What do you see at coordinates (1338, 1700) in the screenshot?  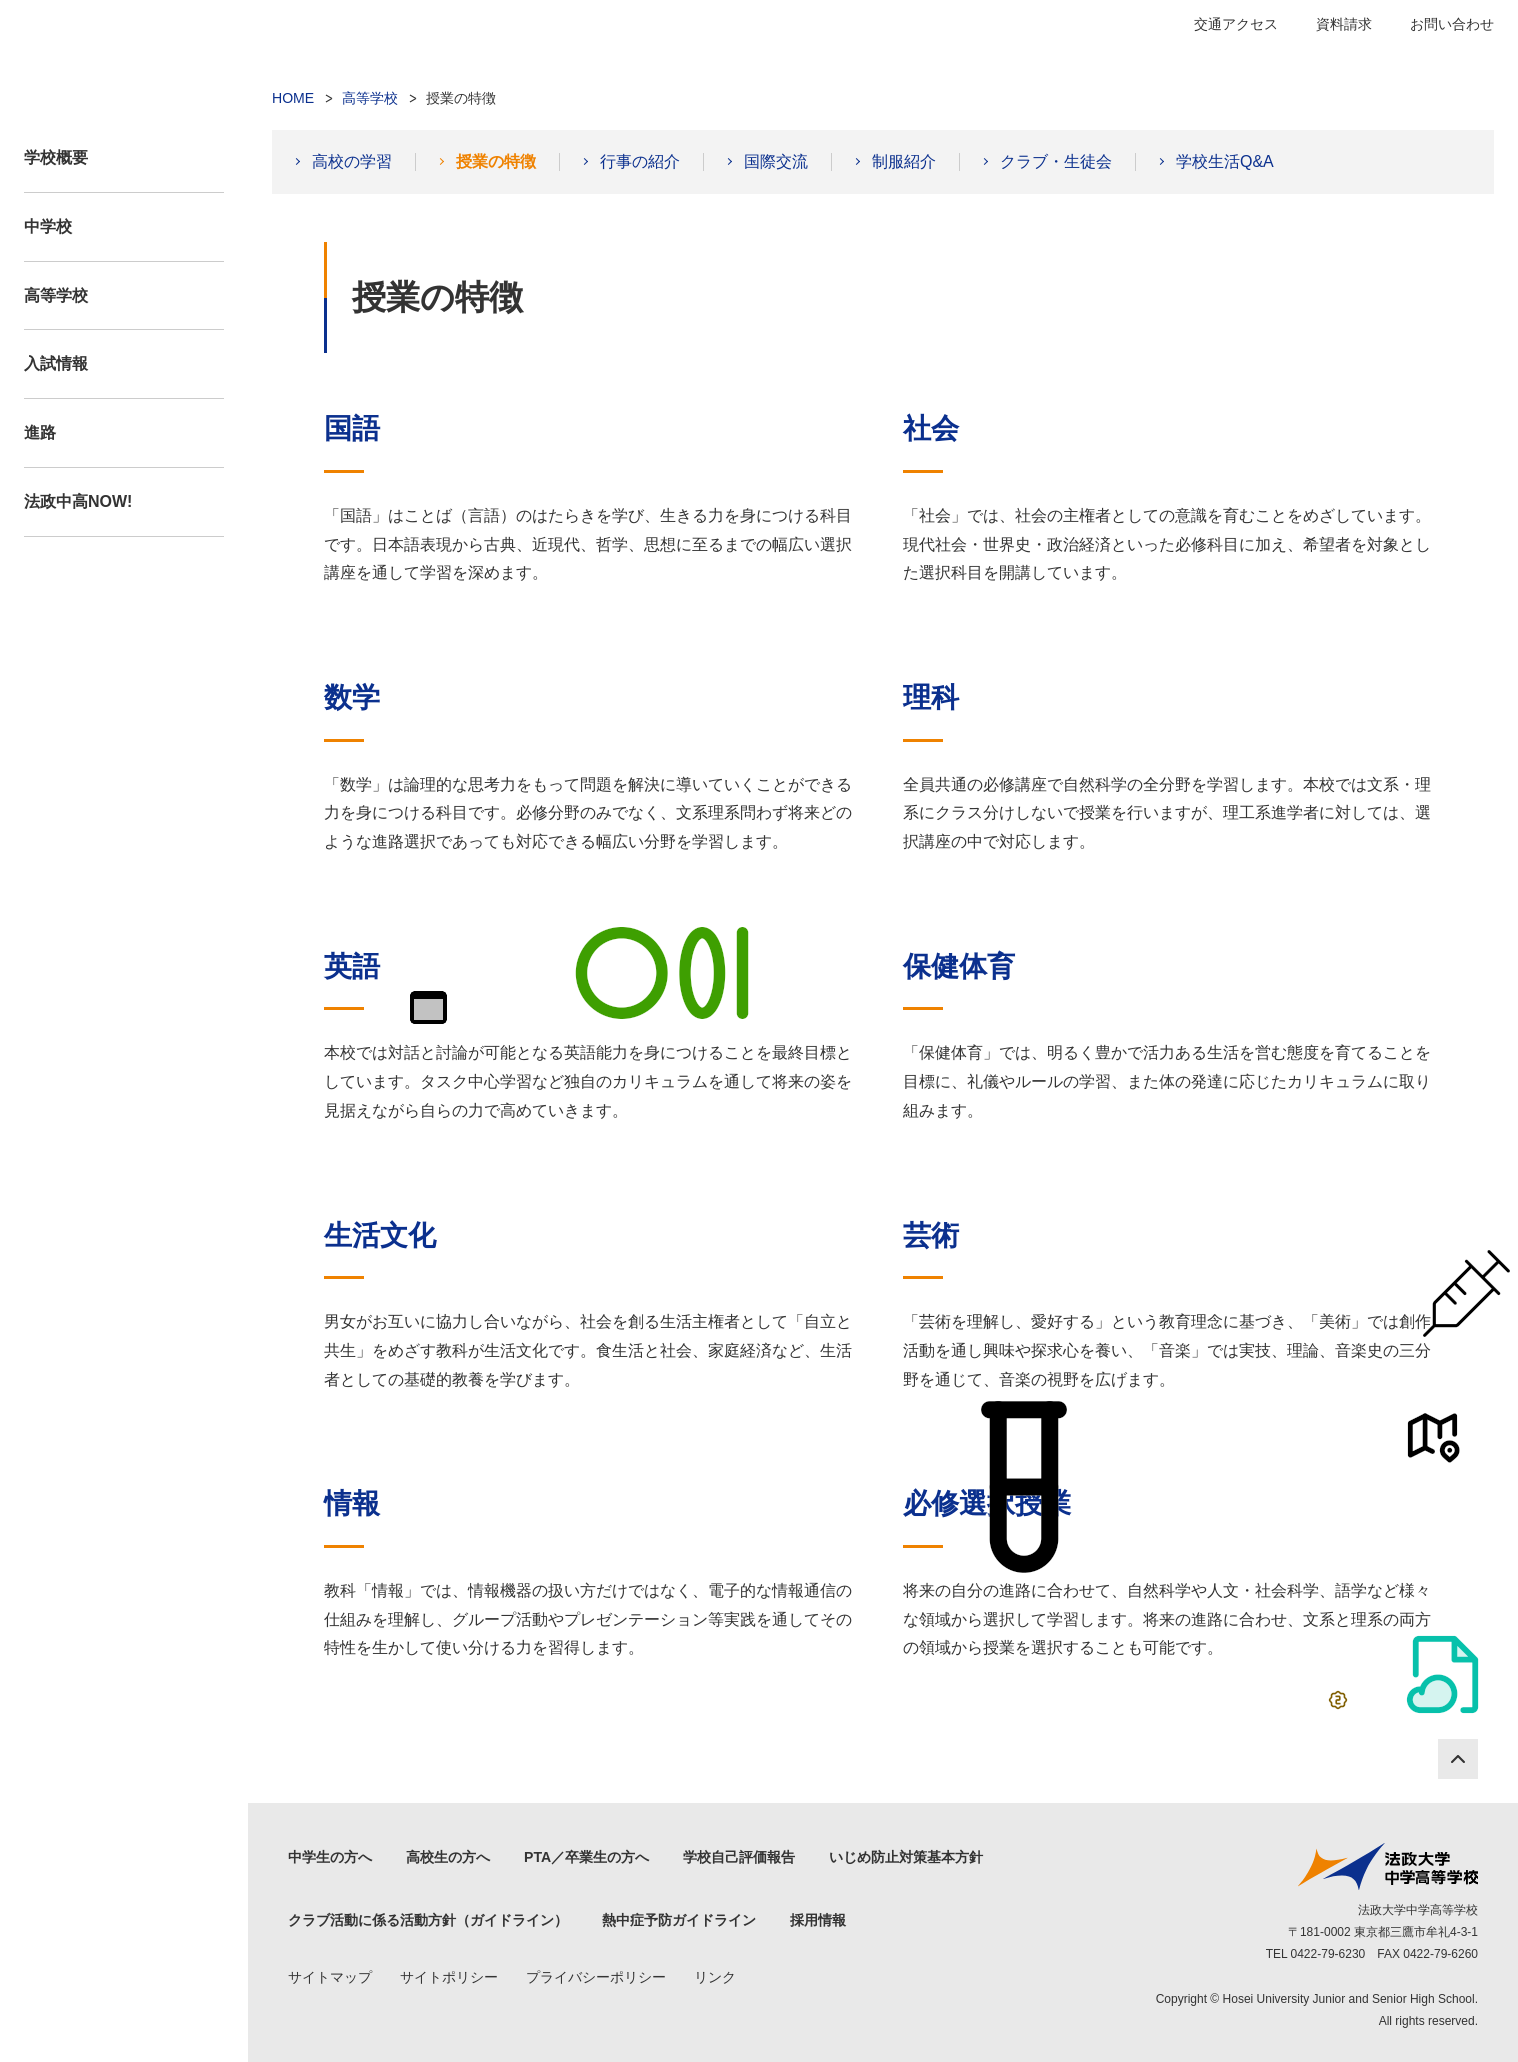 I see `indicates second place or runner-up status` at bounding box center [1338, 1700].